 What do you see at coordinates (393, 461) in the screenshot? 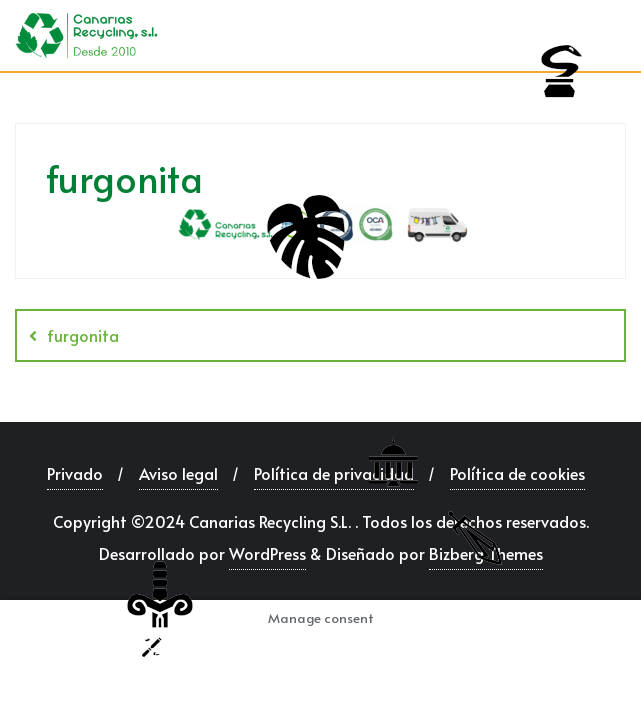
I see `access government or civic services` at bounding box center [393, 461].